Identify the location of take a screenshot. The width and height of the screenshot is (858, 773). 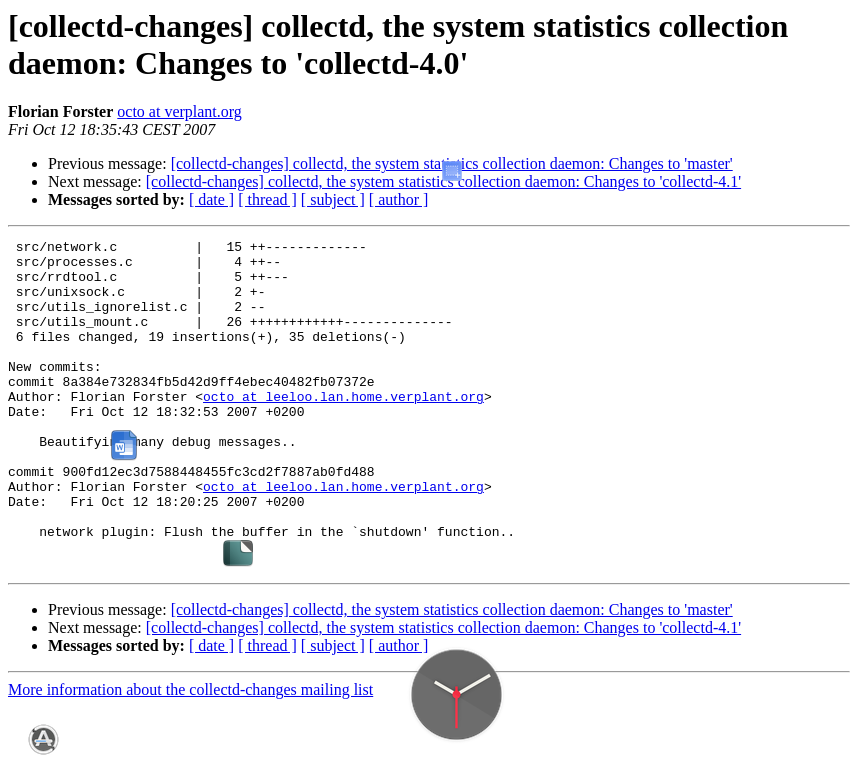
(452, 171).